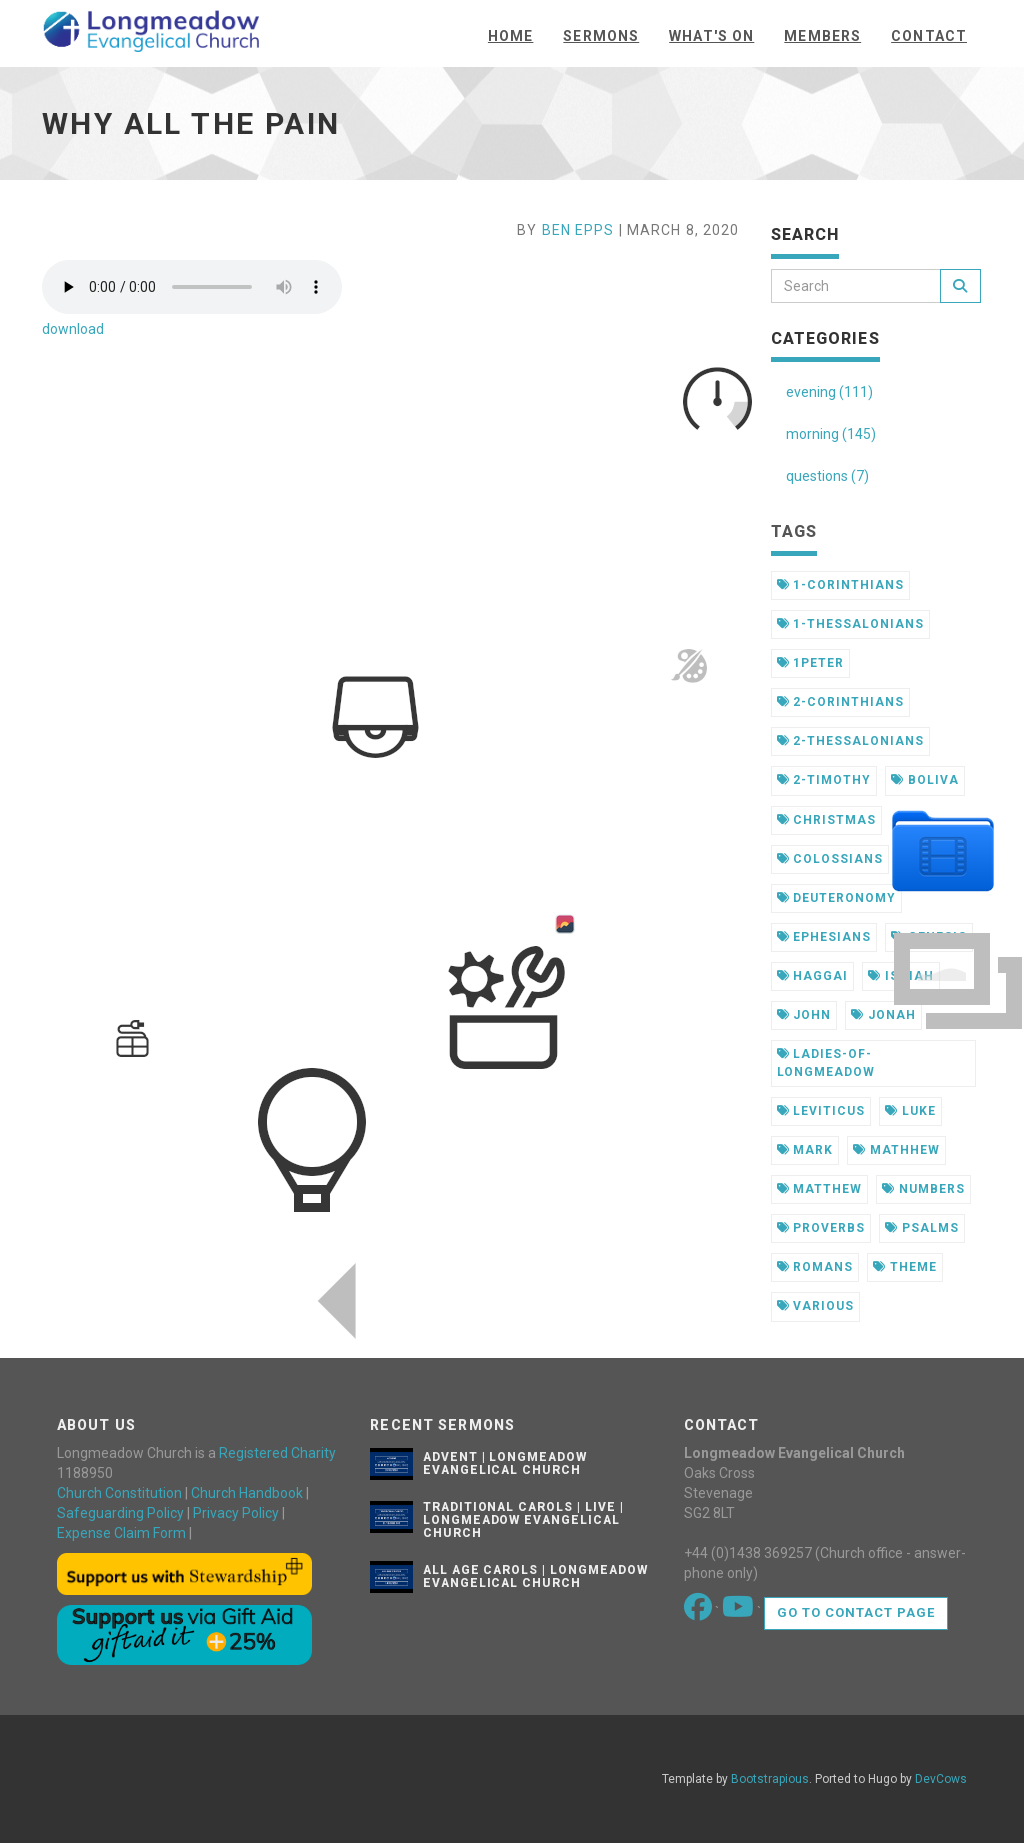  What do you see at coordinates (943, 851) in the screenshot?
I see `open your videos folder` at bounding box center [943, 851].